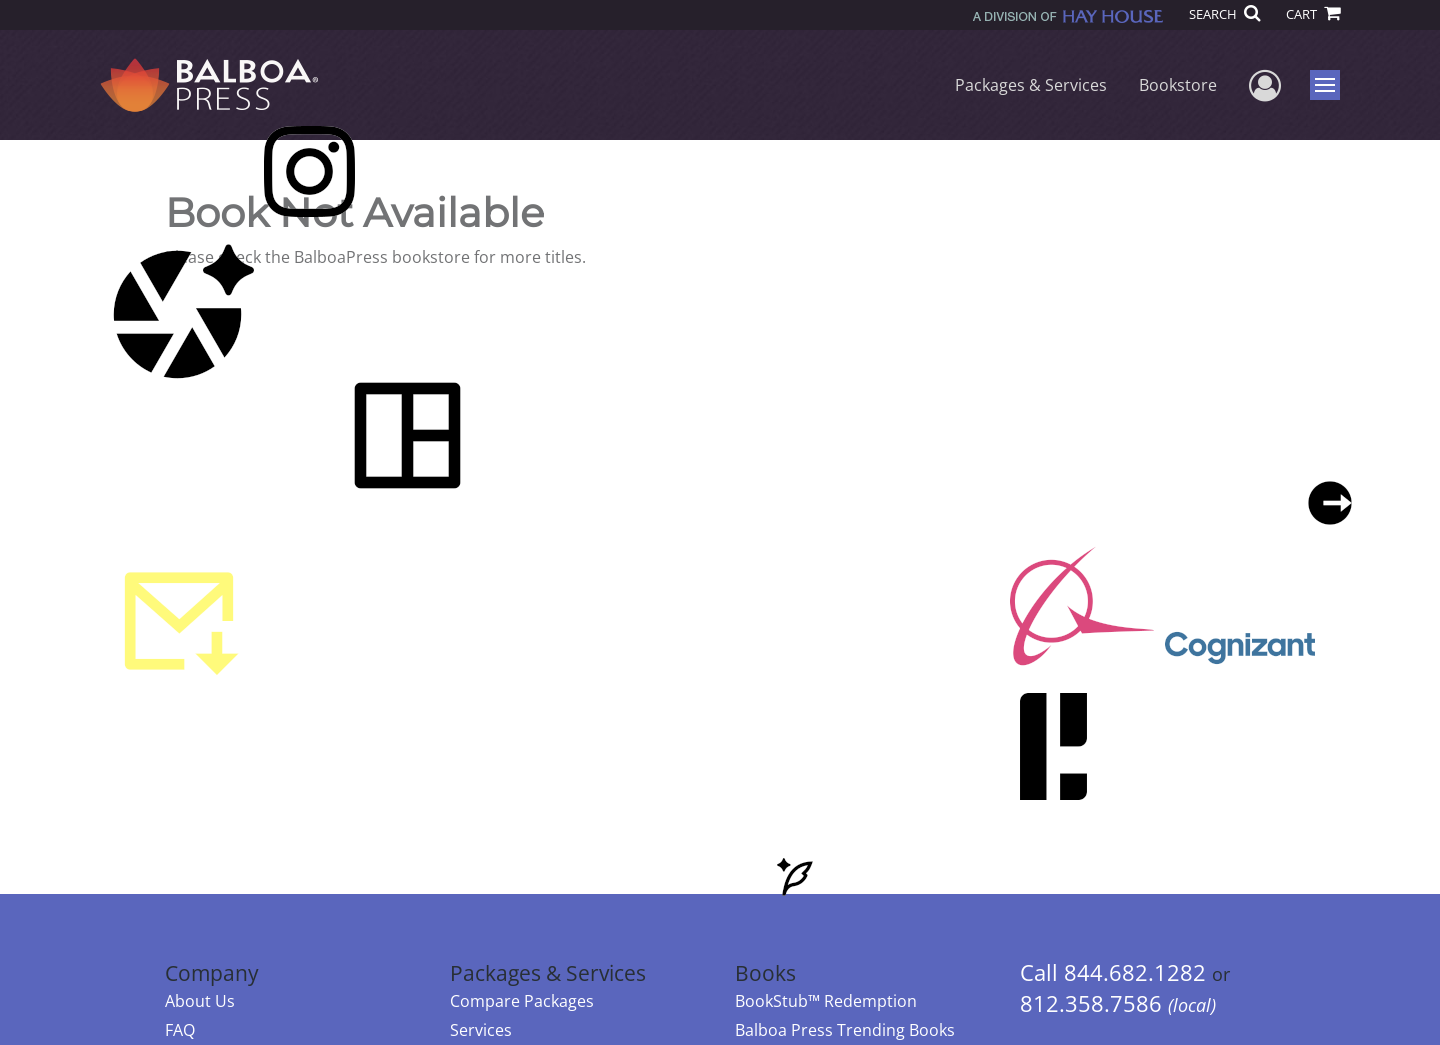 This screenshot has height=1045, width=1440. I want to click on open the Instagram app, so click(309, 171).